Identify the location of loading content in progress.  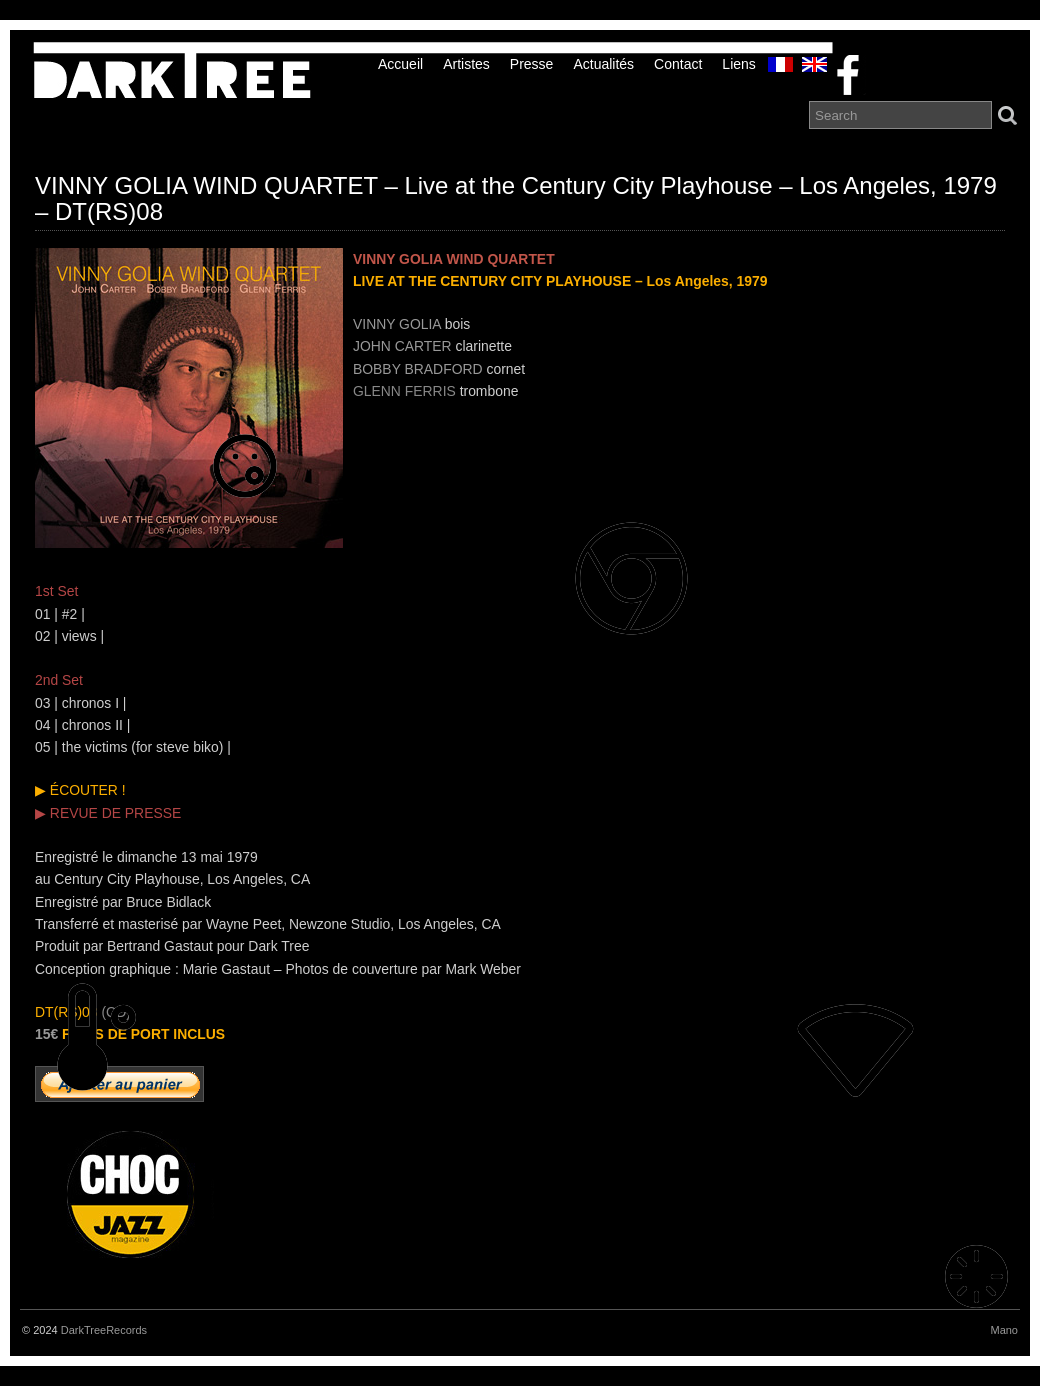
(976, 1276).